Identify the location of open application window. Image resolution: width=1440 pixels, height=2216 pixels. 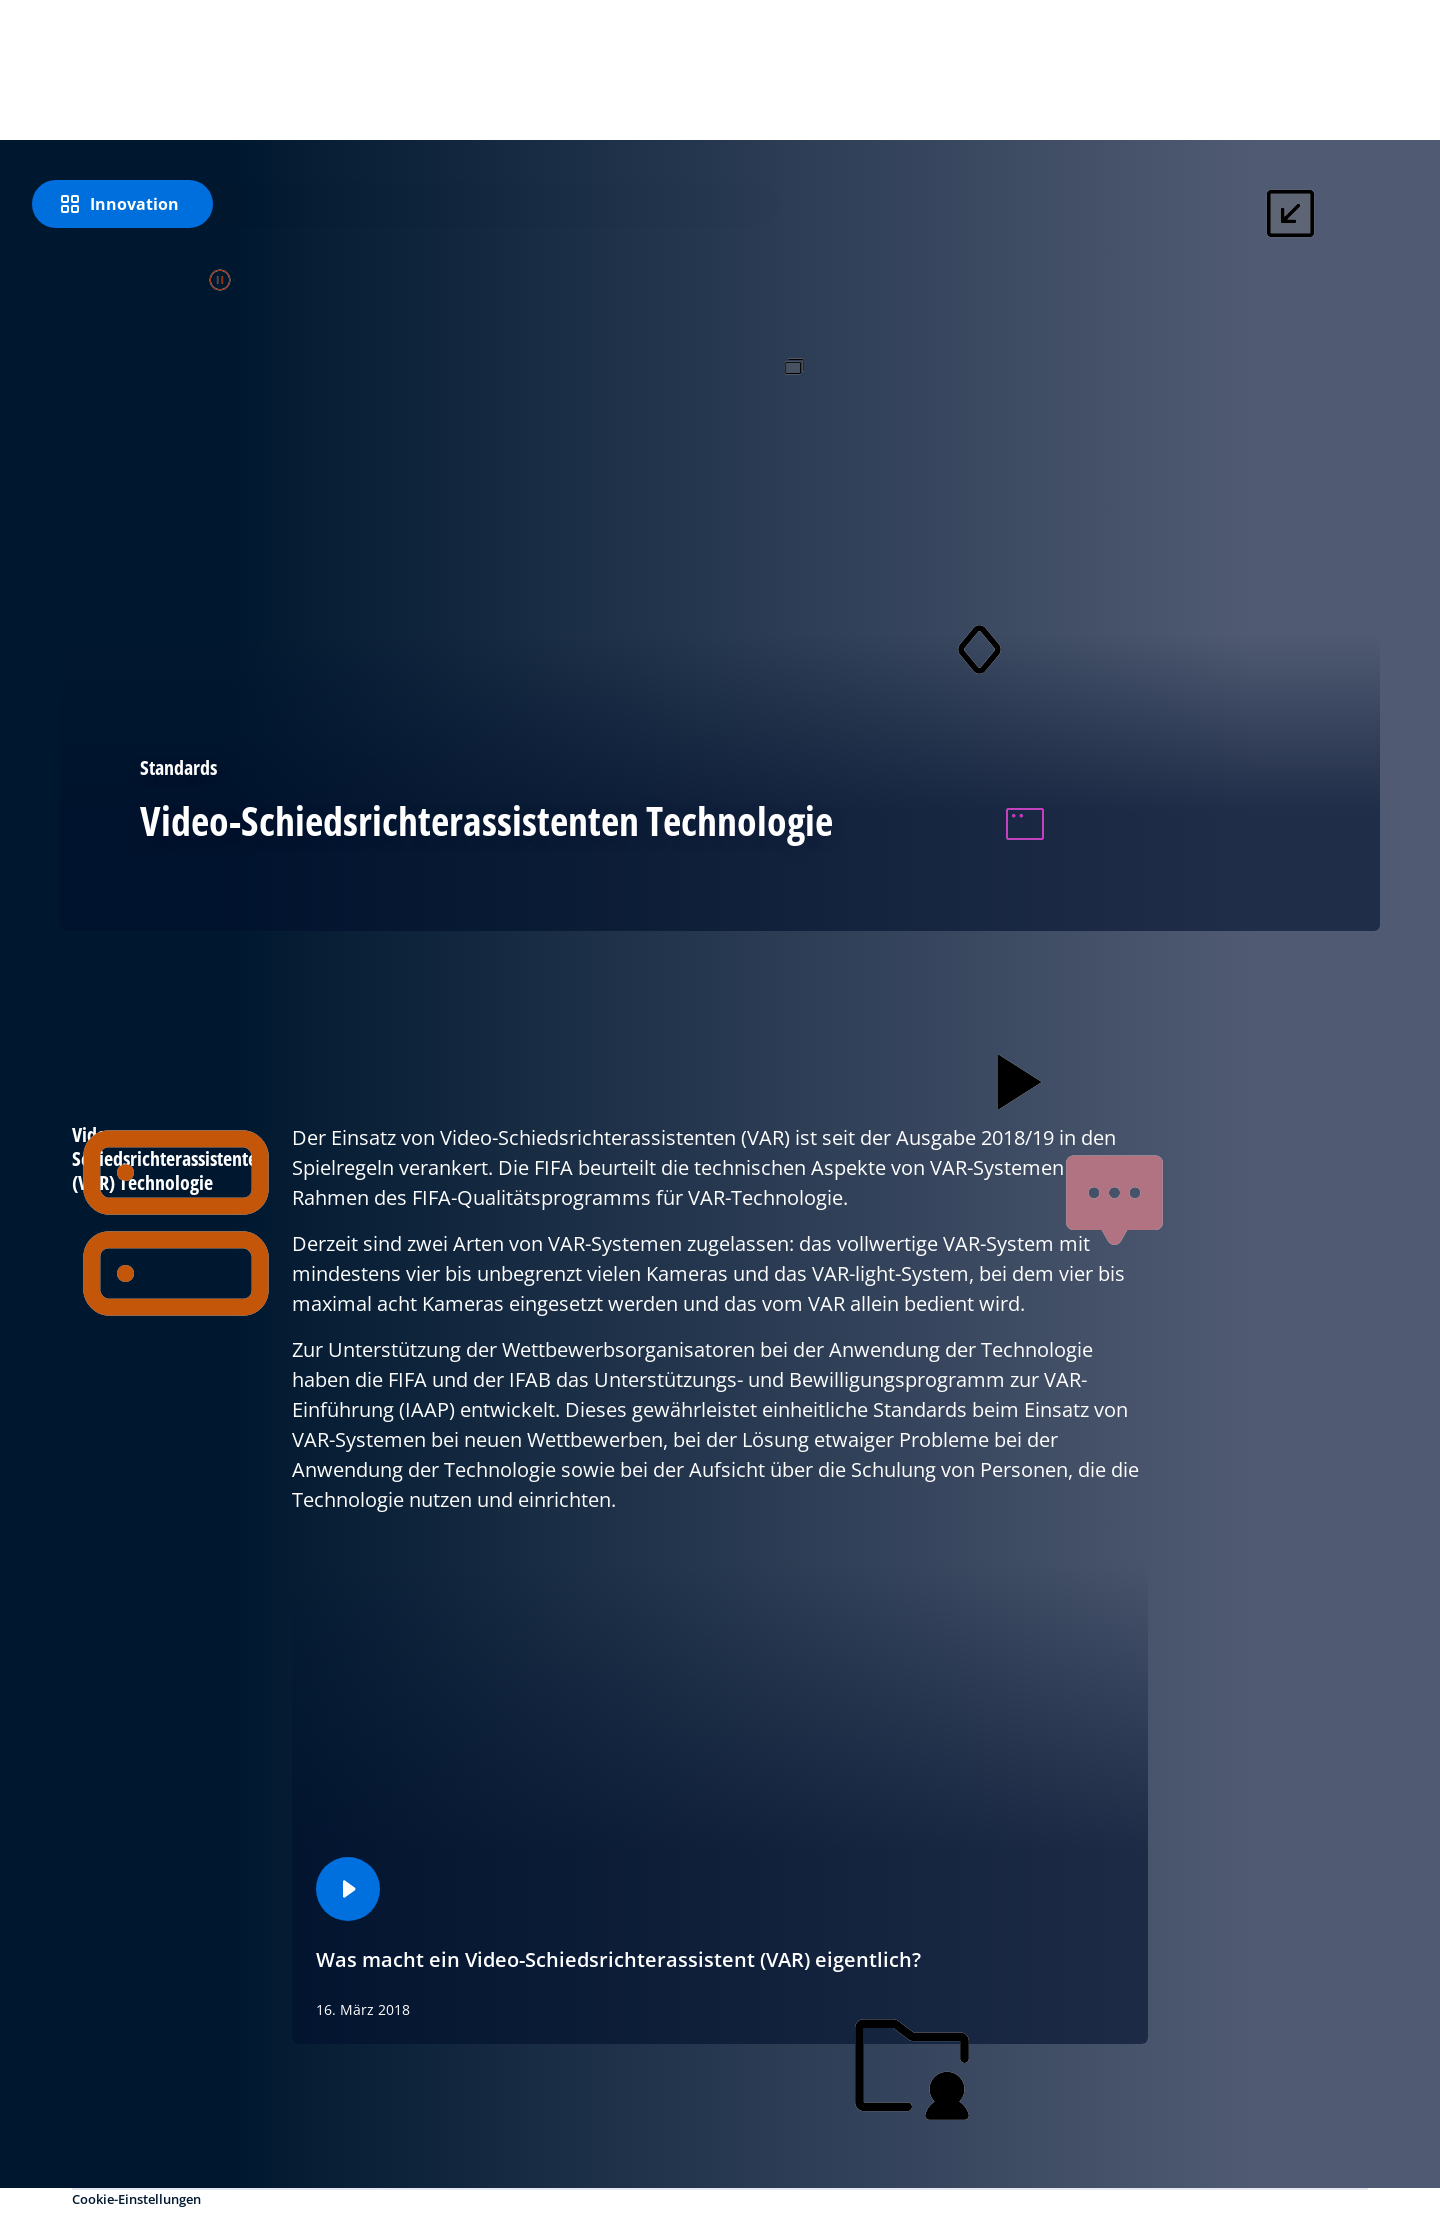
(1025, 824).